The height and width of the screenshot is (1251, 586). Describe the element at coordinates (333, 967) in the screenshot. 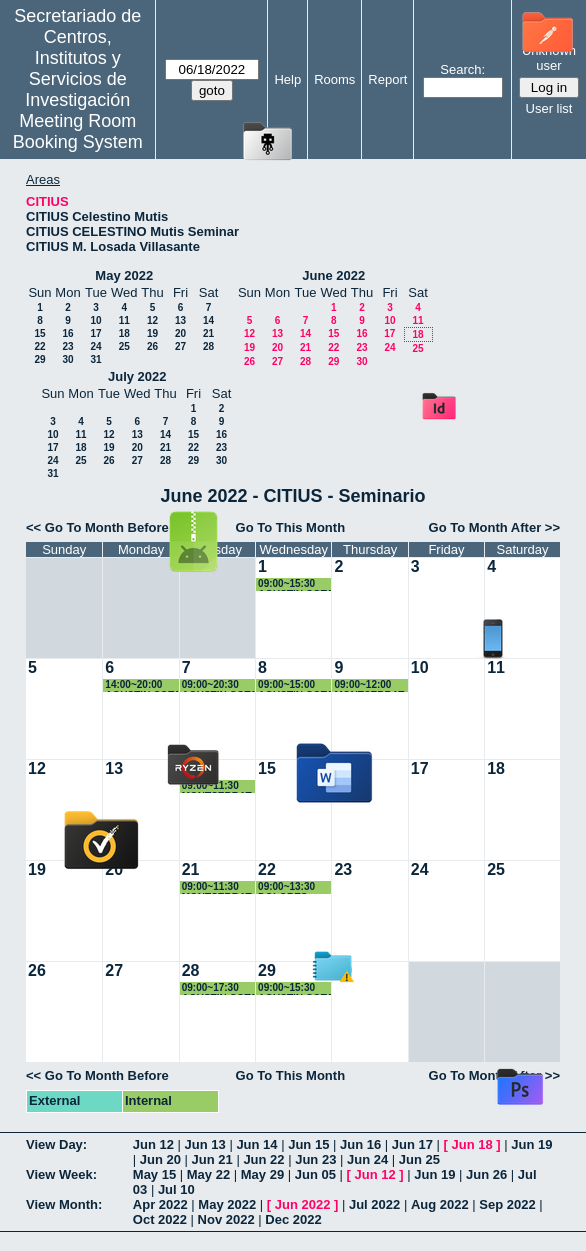

I see `access system log files` at that location.